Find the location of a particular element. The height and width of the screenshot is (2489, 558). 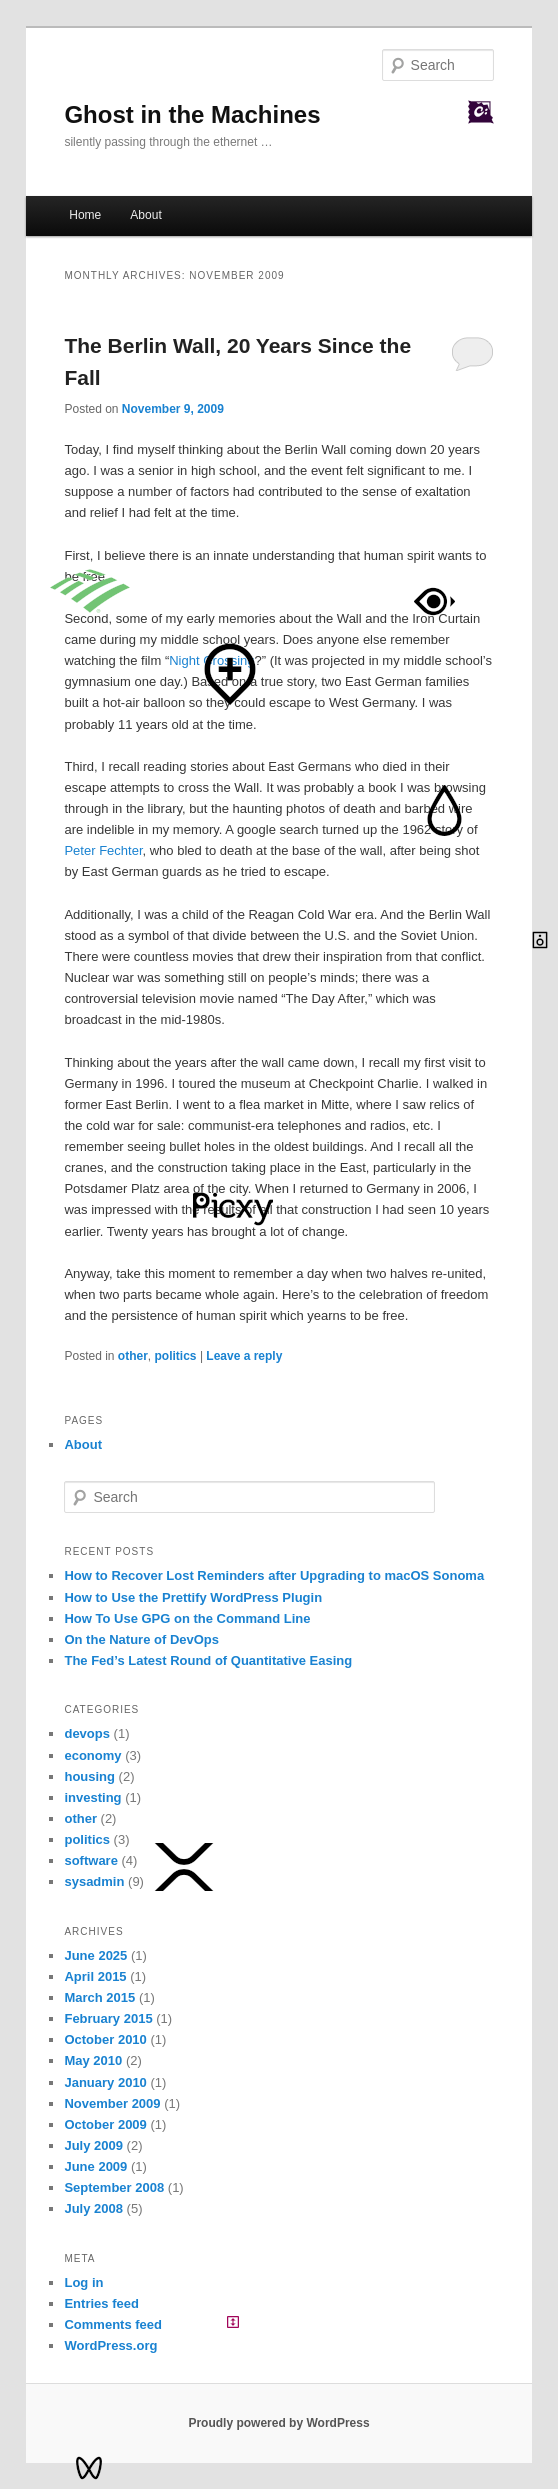

flip content vertically is located at coordinates (233, 2322).